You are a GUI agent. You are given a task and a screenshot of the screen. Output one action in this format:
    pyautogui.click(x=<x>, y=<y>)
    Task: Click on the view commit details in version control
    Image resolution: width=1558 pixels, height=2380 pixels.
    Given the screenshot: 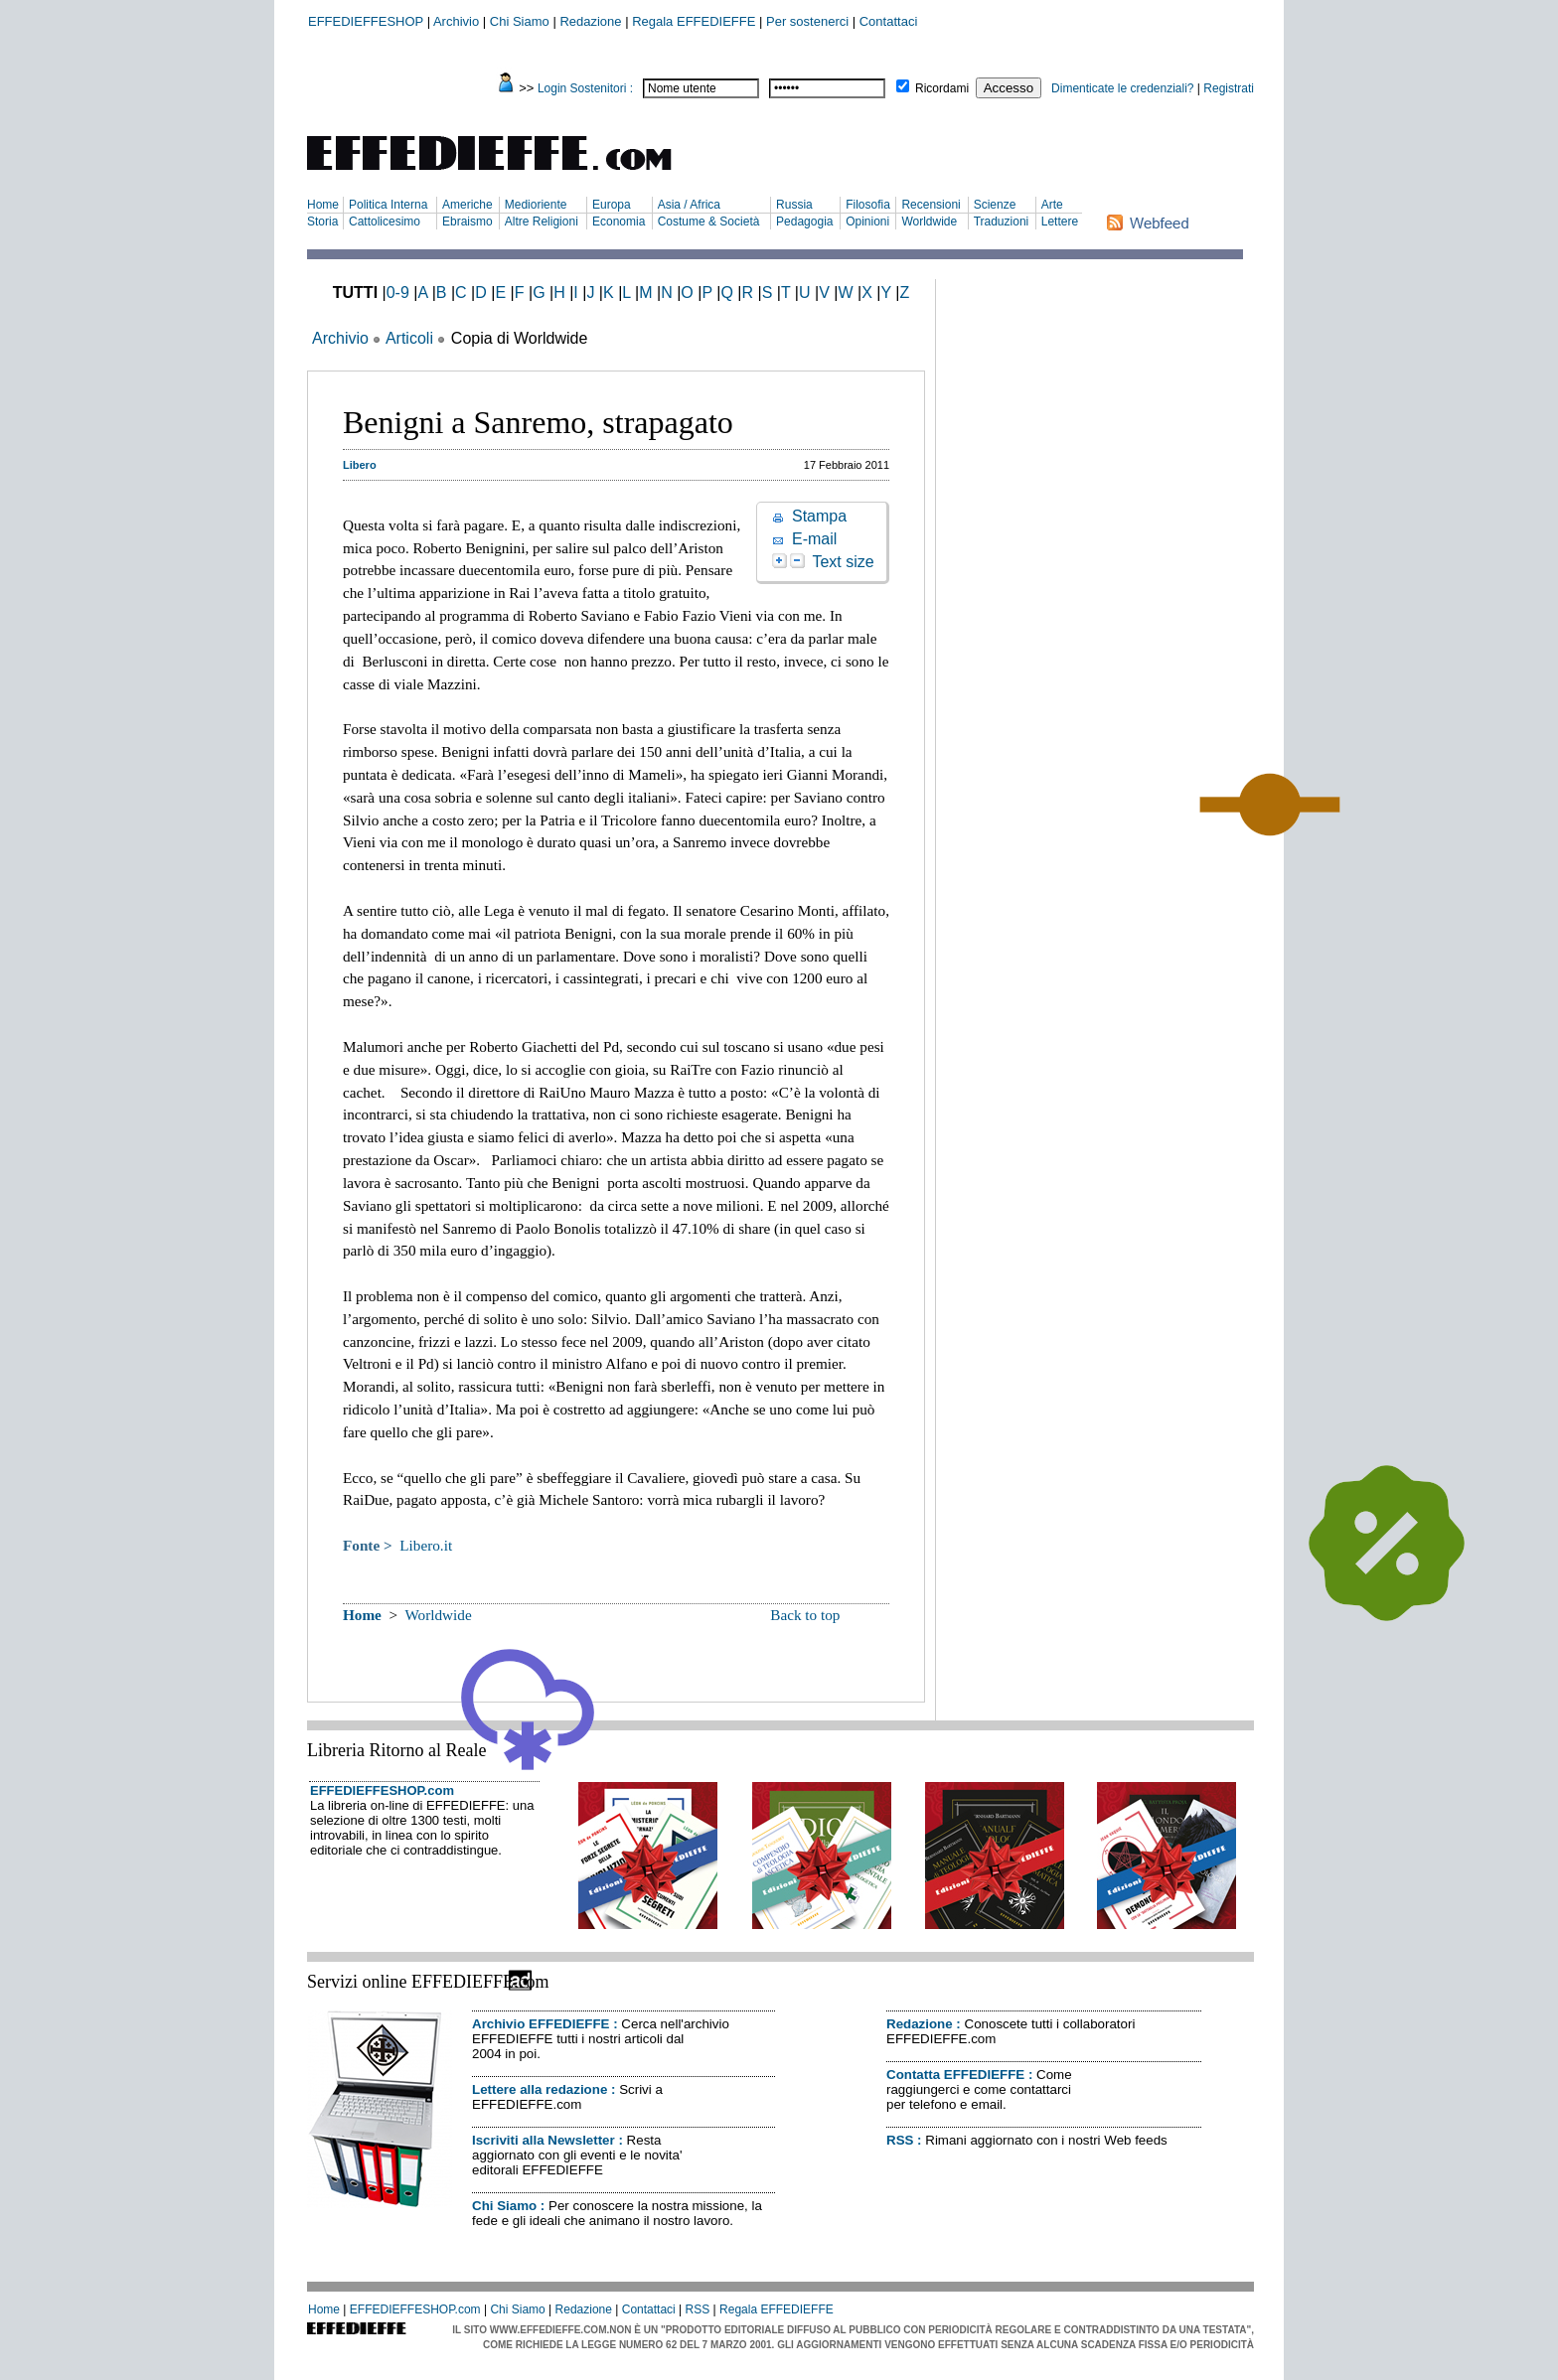 What is the action you would take?
    pyautogui.click(x=1270, y=805)
    